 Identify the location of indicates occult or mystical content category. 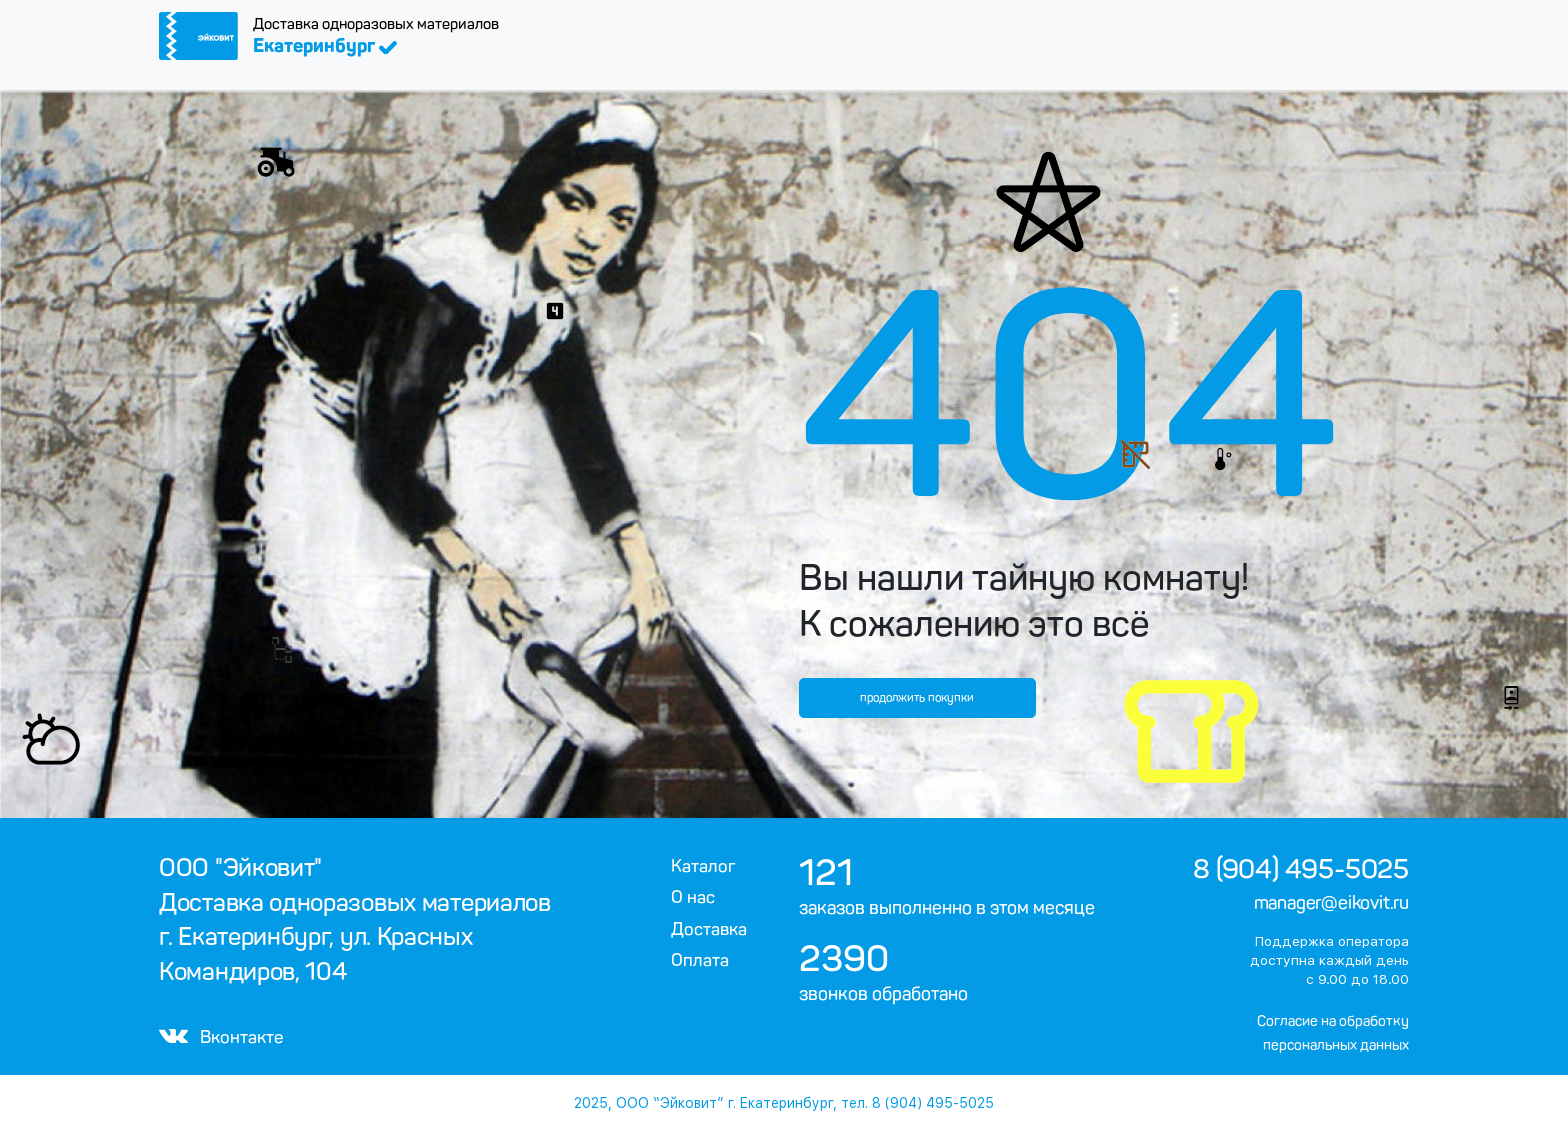
(1048, 207).